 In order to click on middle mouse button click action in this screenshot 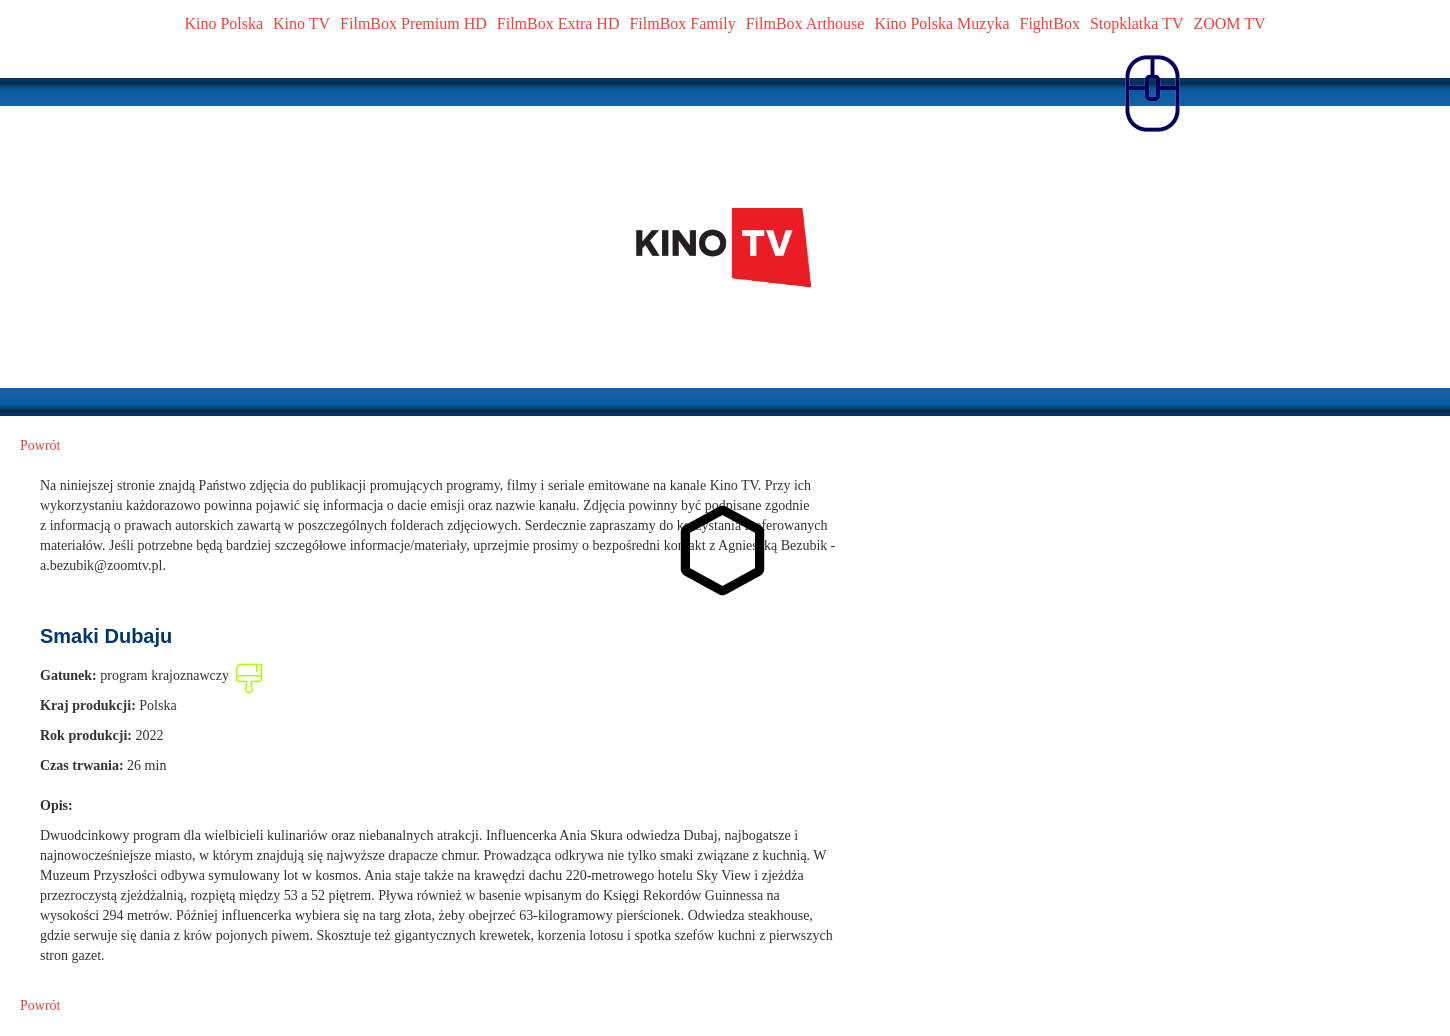, I will do `click(1152, 93)`.